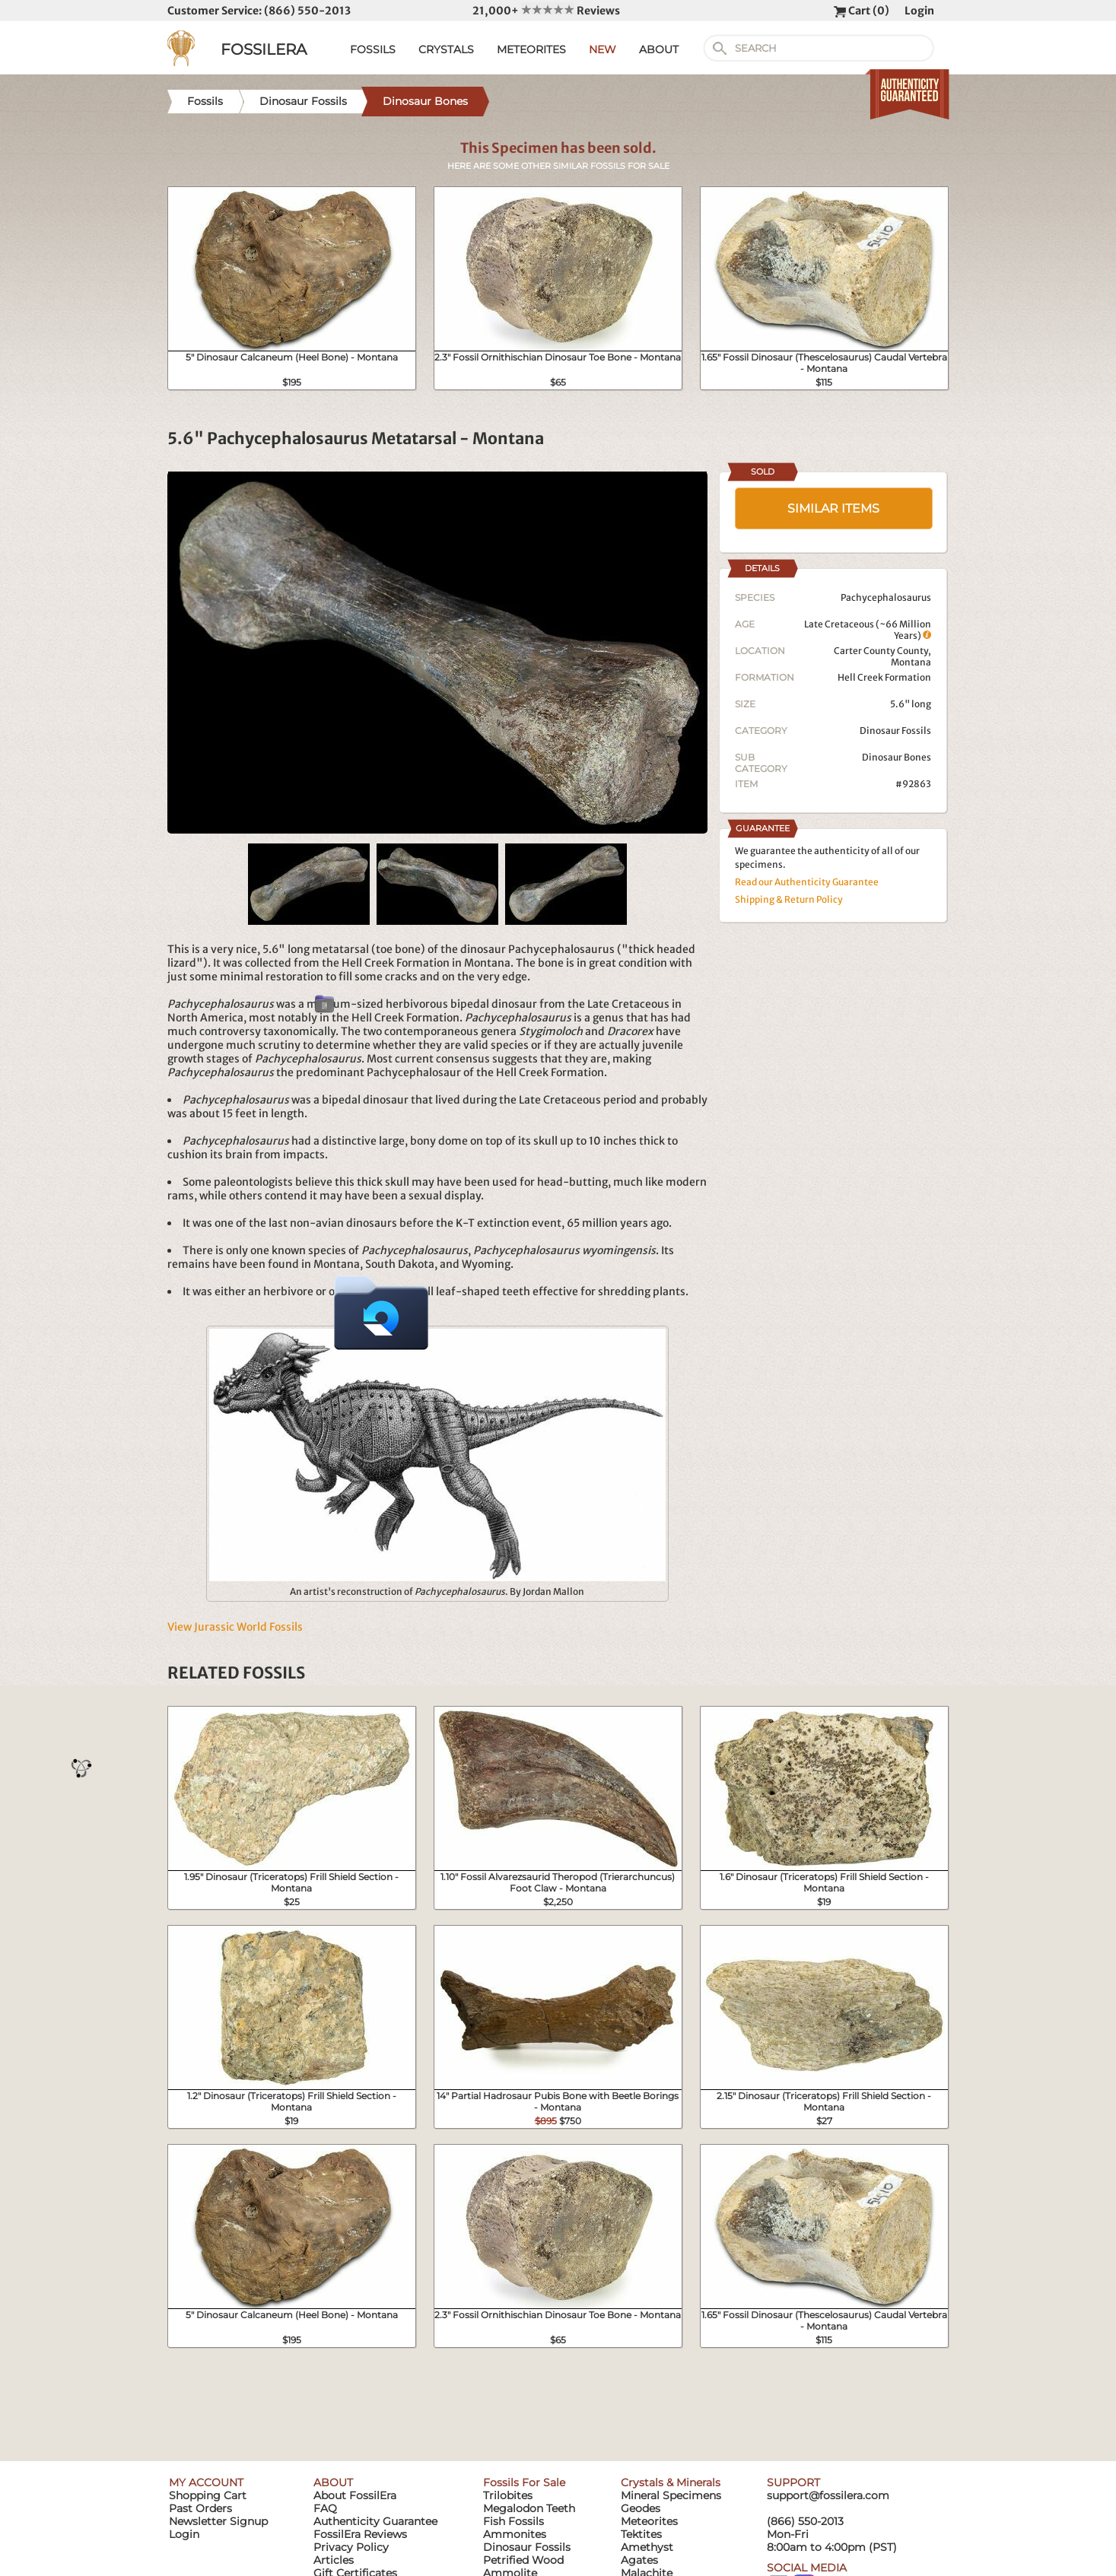 The image size is (1116, 2576). Describe the element at coordinates (324, 1003) in the screenshot. I see `open templates folder` at that location.